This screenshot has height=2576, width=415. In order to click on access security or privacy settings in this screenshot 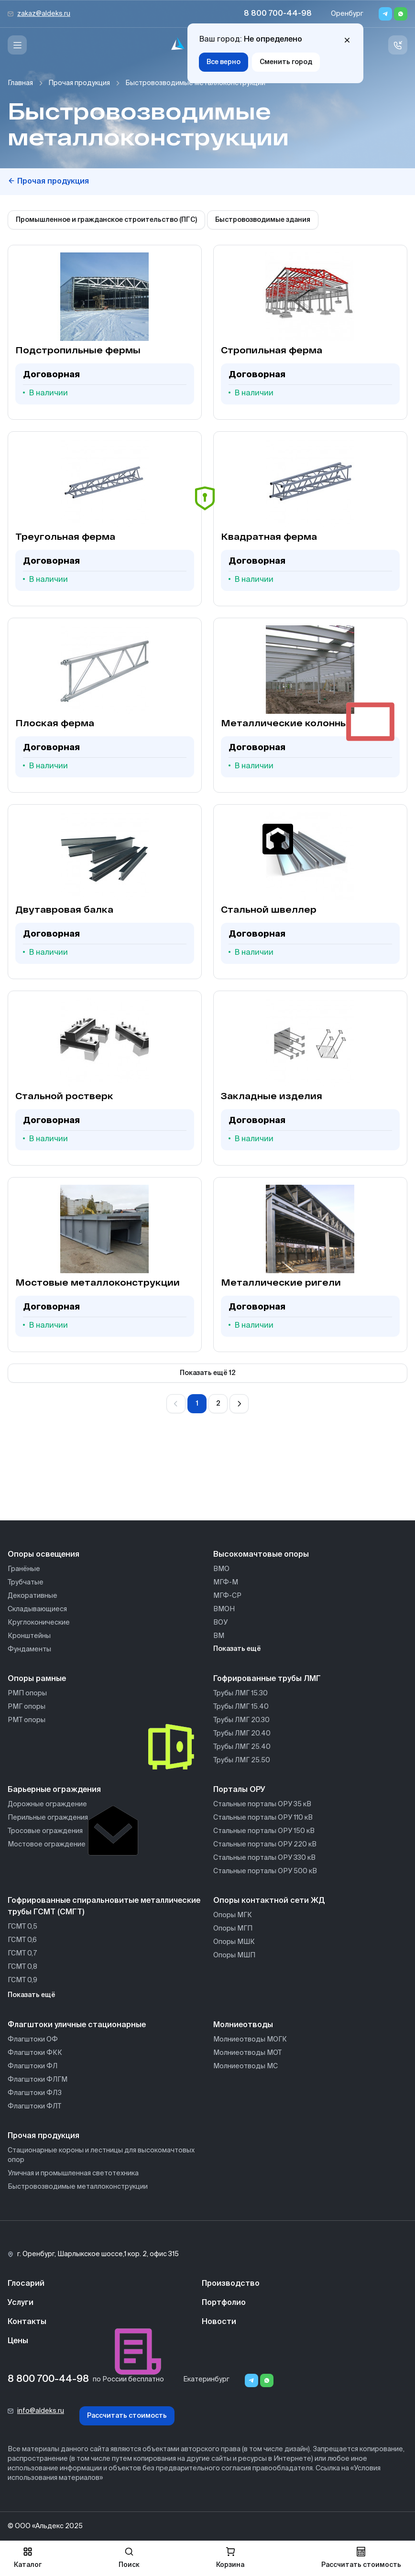, I will do `click(205, 498)`.